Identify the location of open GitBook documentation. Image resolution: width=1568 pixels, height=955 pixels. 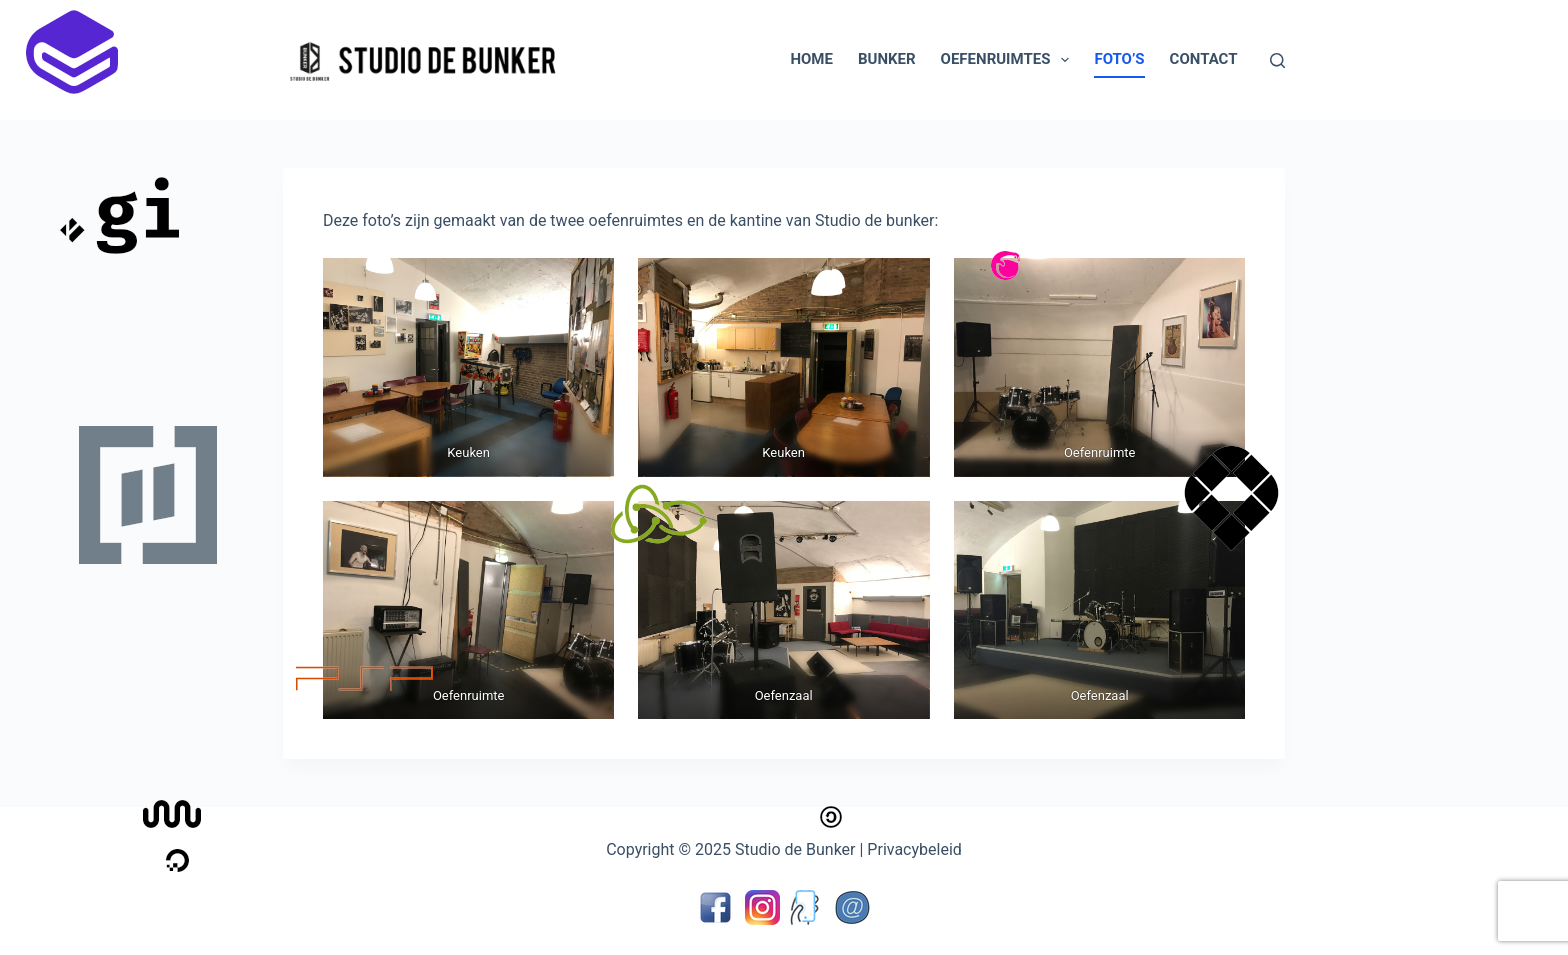
(72, 52).